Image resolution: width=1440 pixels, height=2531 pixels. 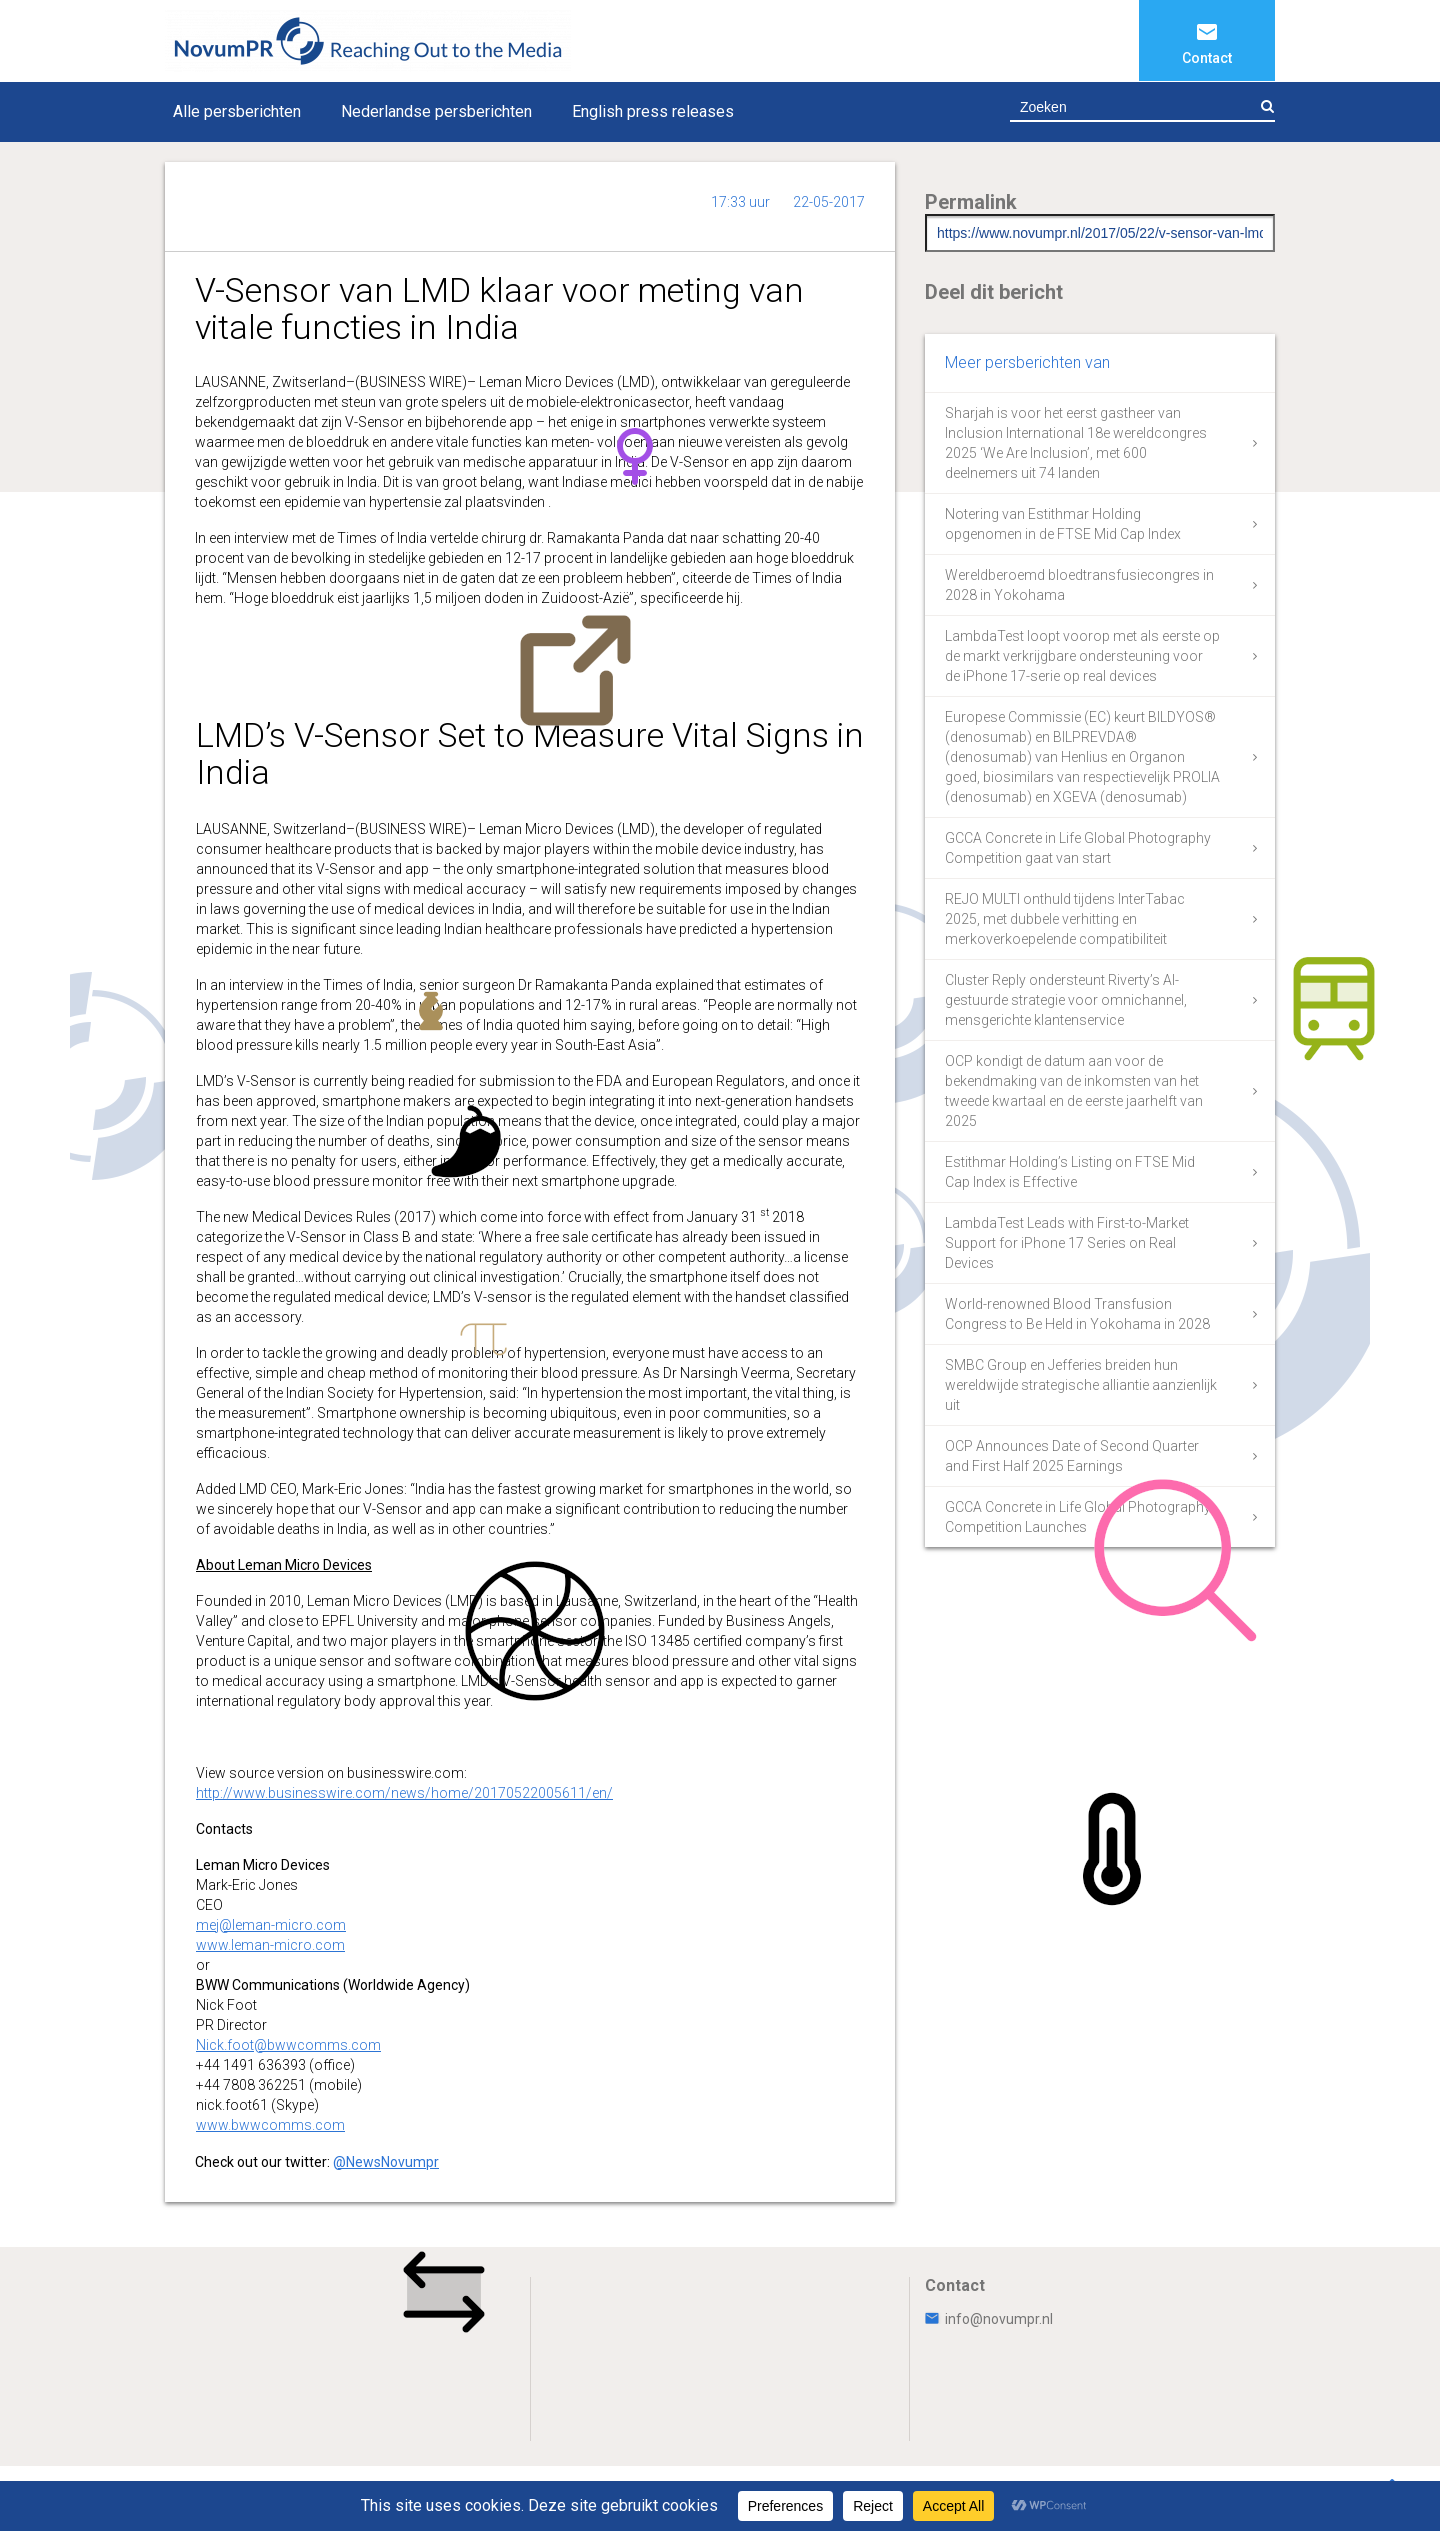 What do you see at coordinates (1334, 1005) in the screenshot?
I see `access train schedules or rail services` at bounding box center [1334, 1005].